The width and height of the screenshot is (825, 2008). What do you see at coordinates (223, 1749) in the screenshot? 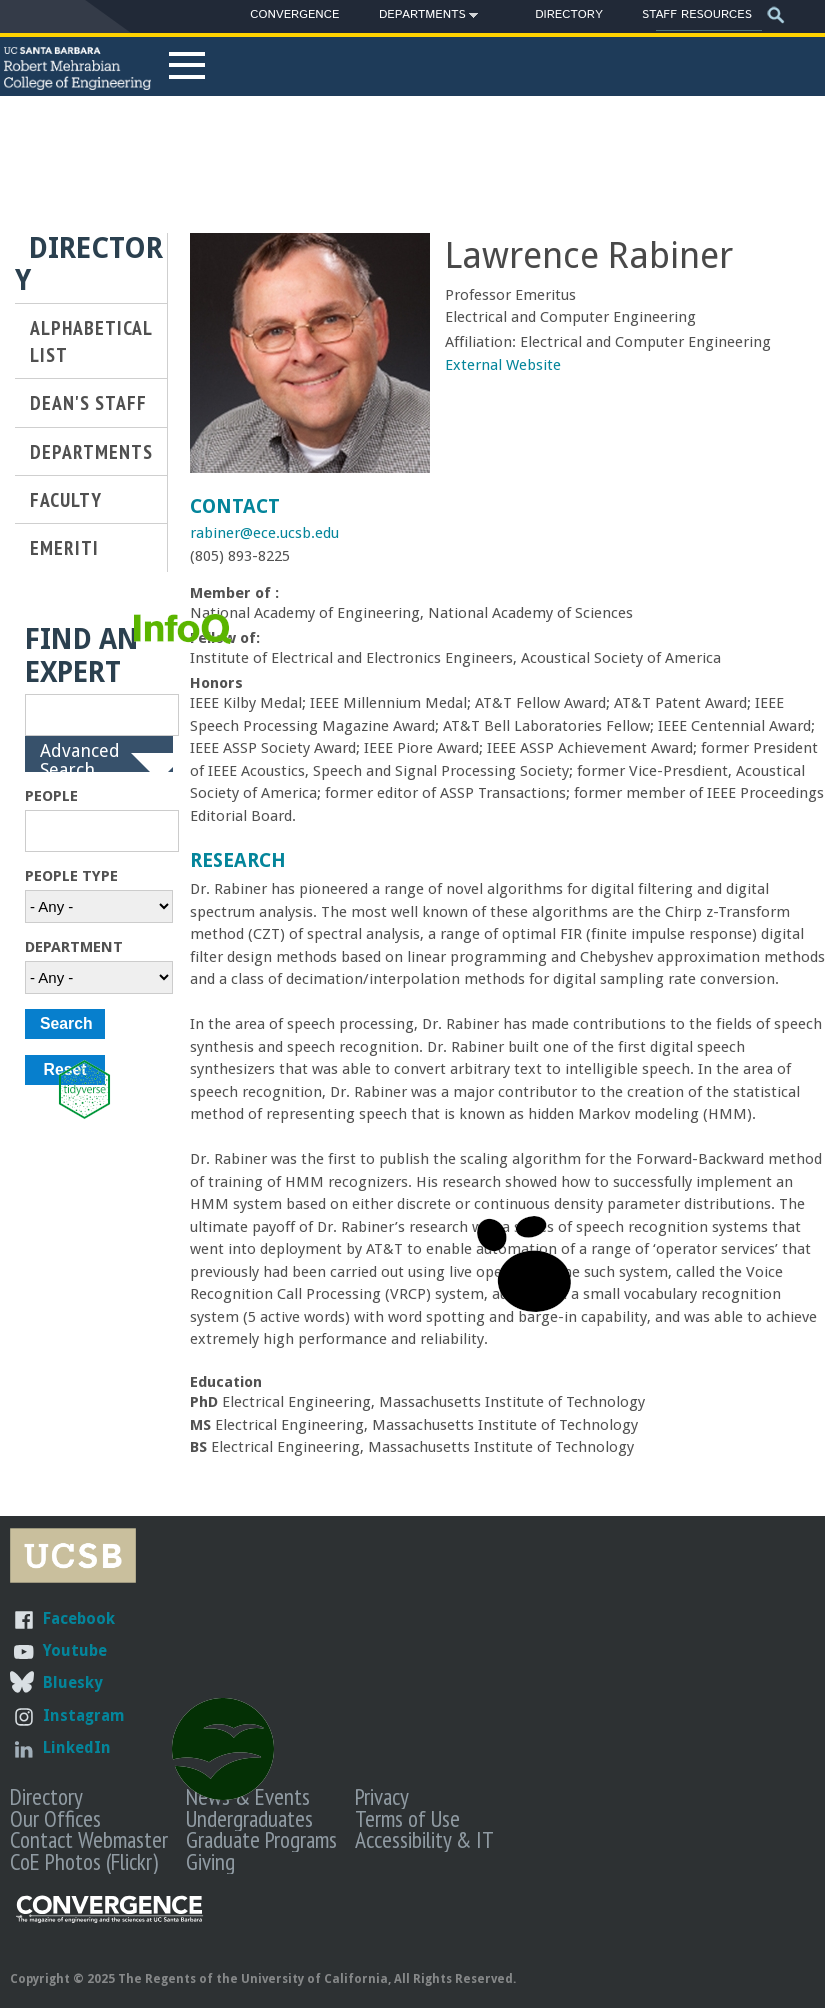
I see `open apache openoffice application` at bounding box center [223, 1749].